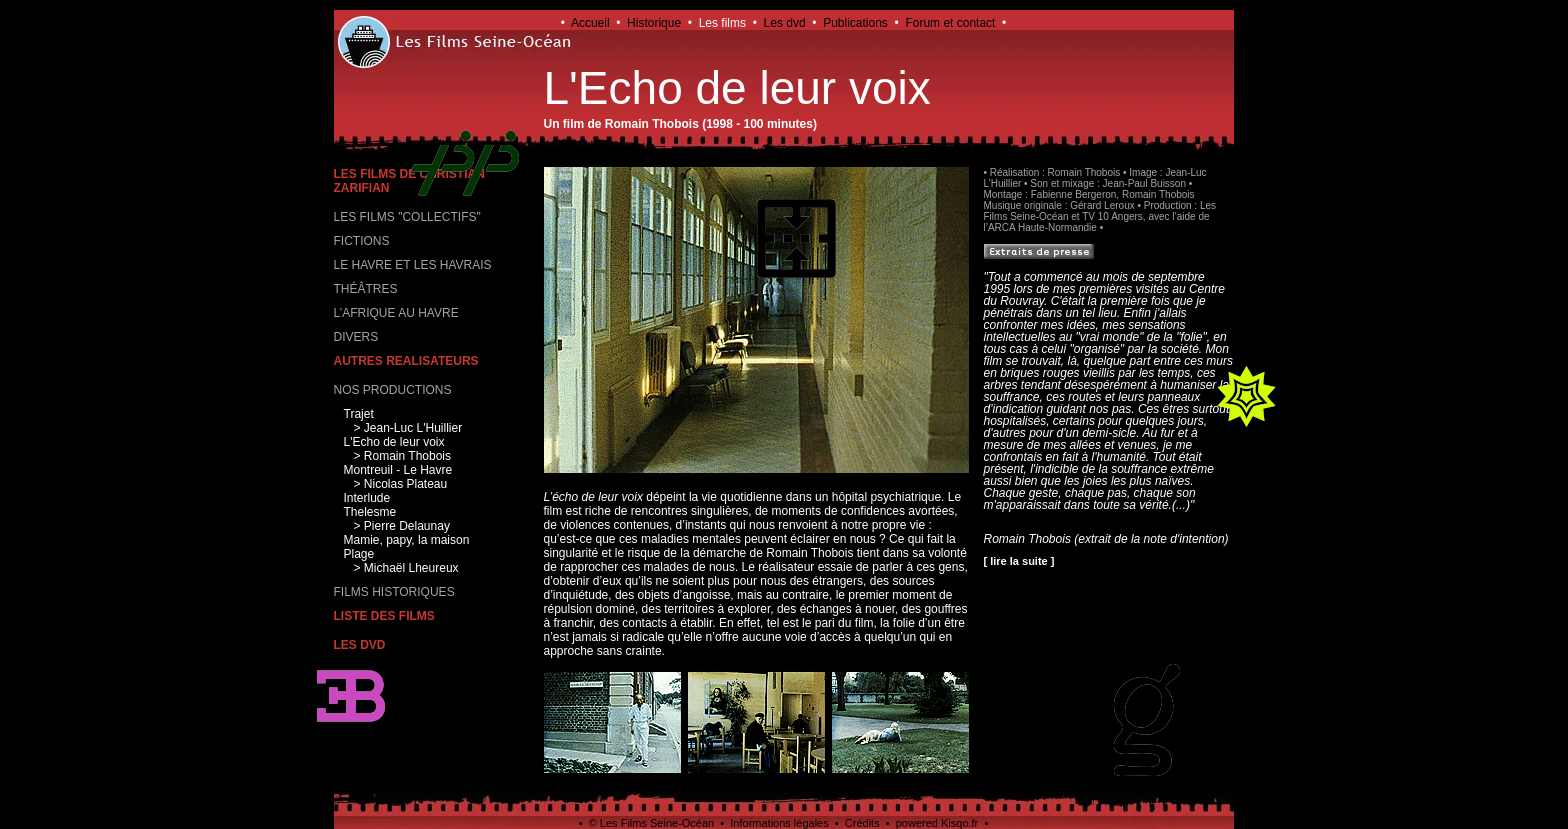 The height and width of the screenshot is (829, 1568). I want to click on PaddlePaddle deep learning framework logo, so click(465, 163).